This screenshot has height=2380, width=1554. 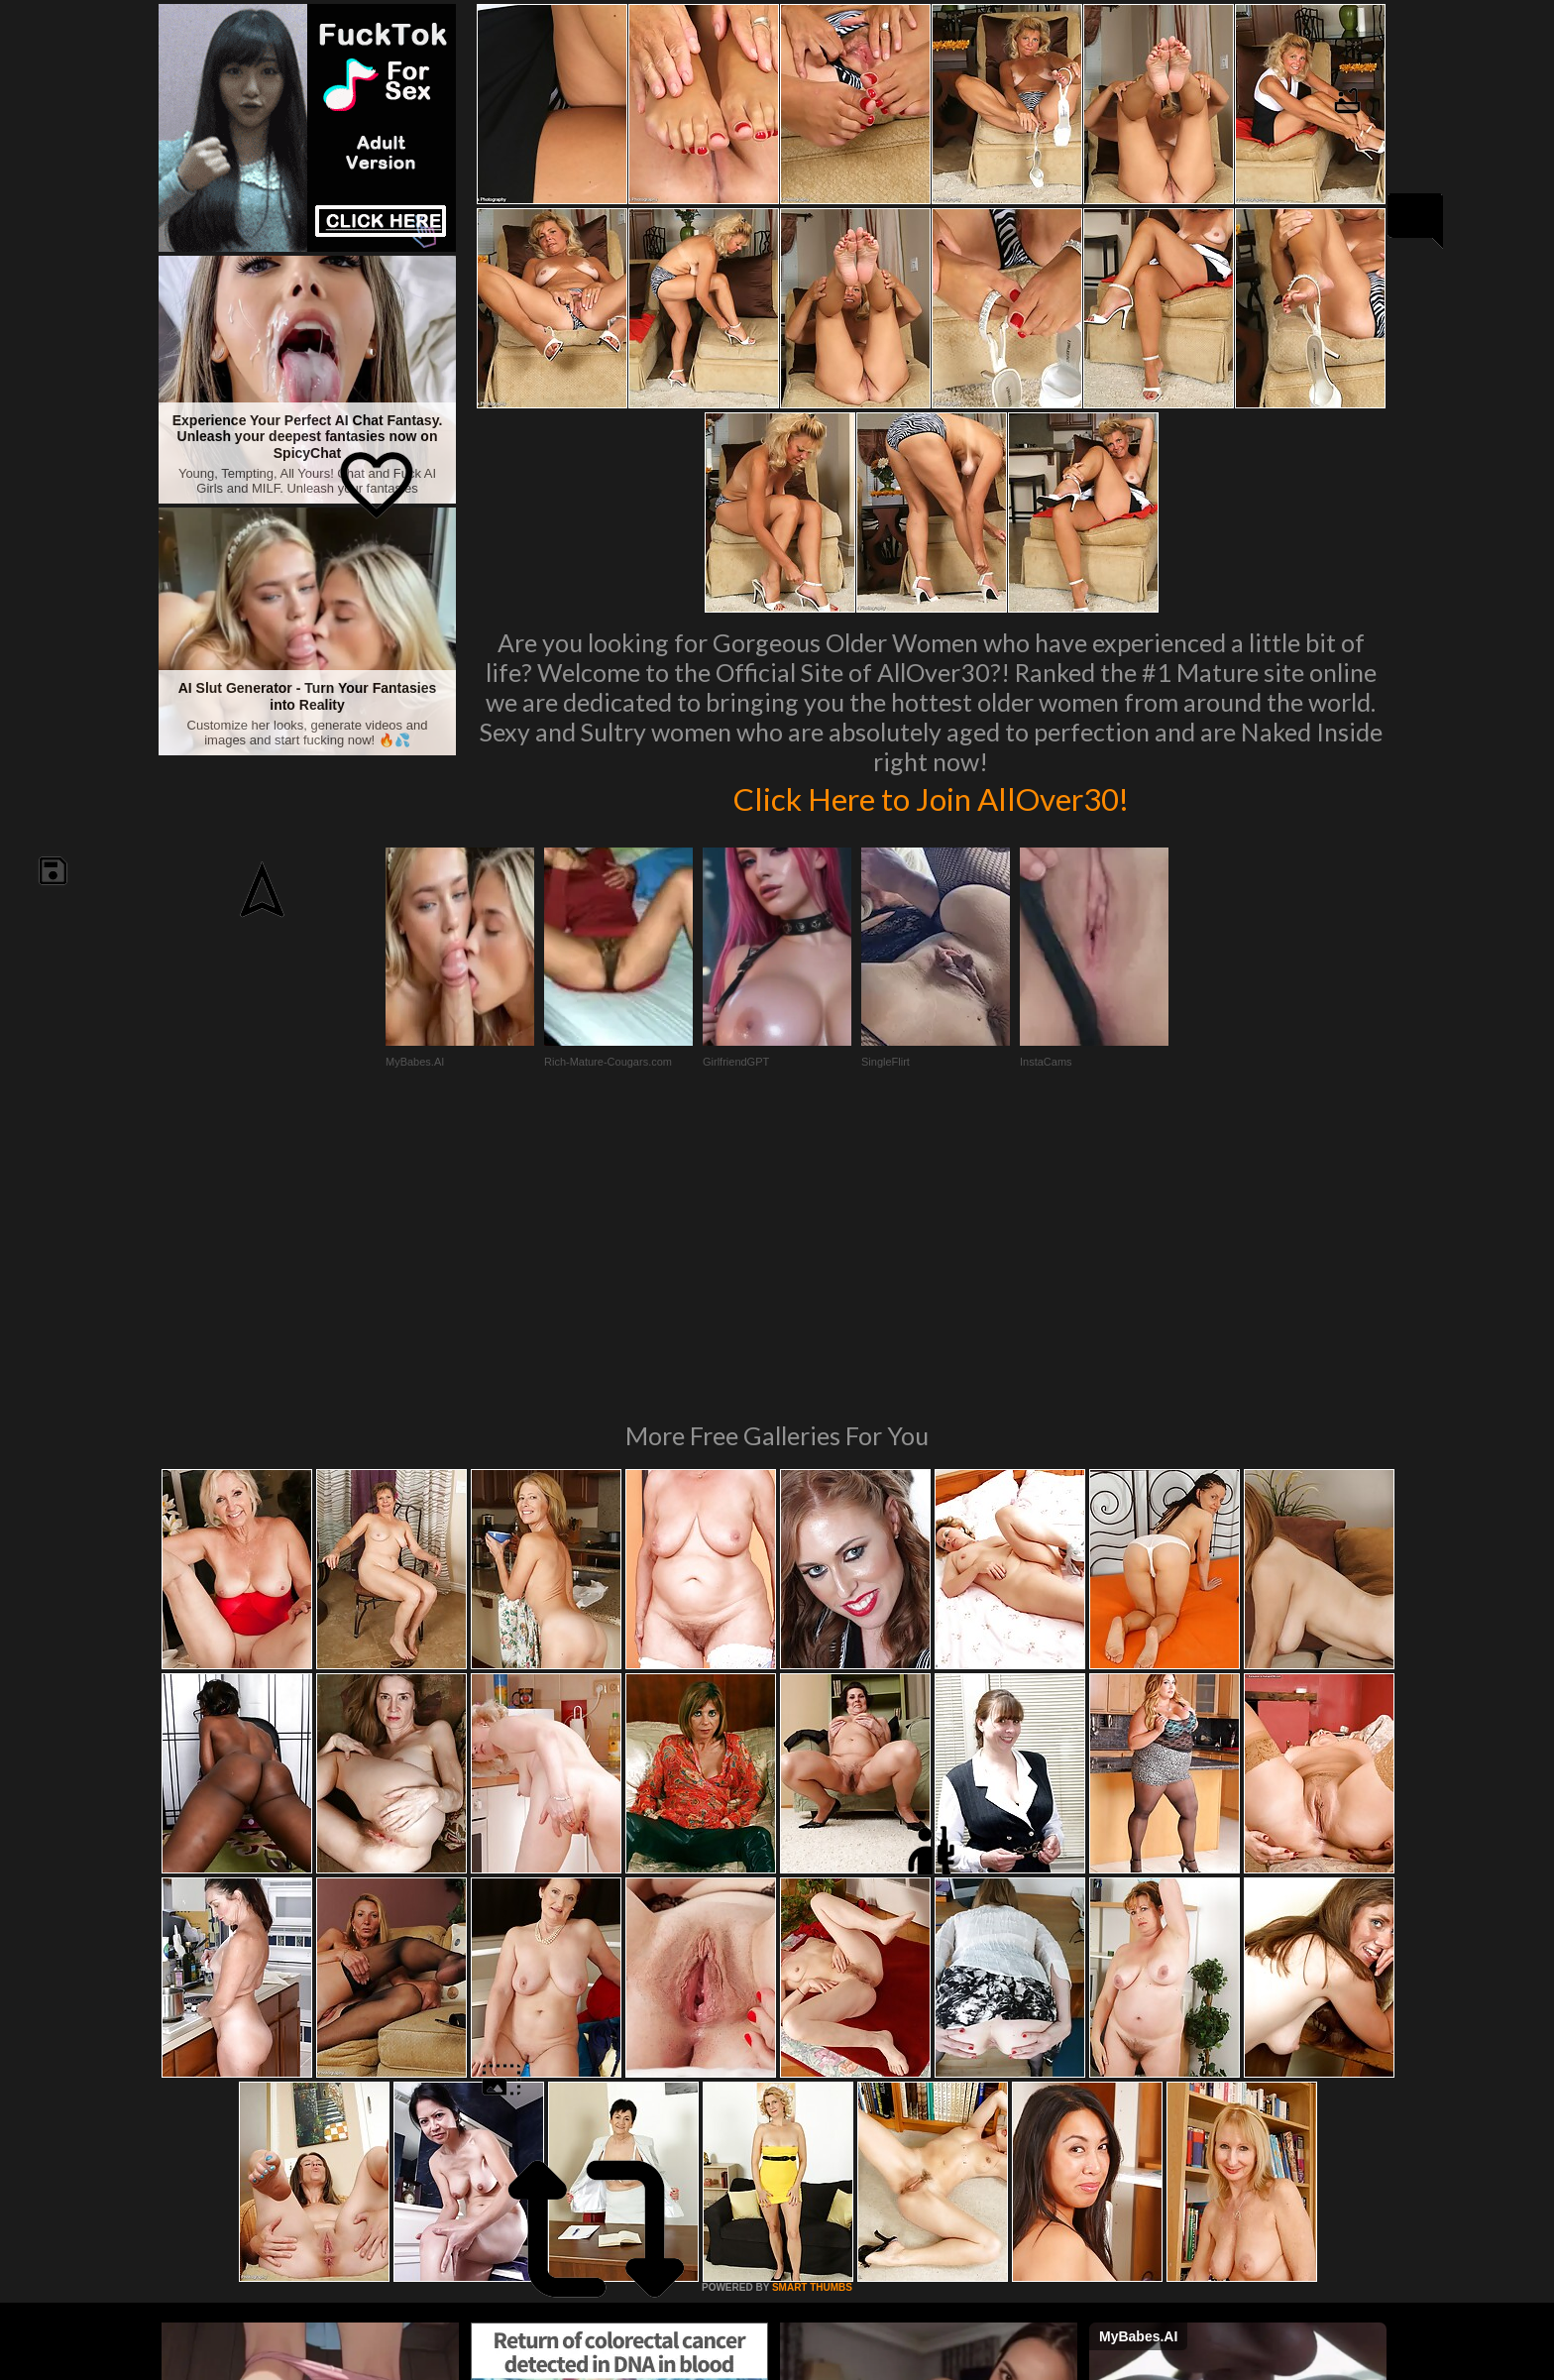 I want to click on start navigation to destination, so click(x=262, y=890).